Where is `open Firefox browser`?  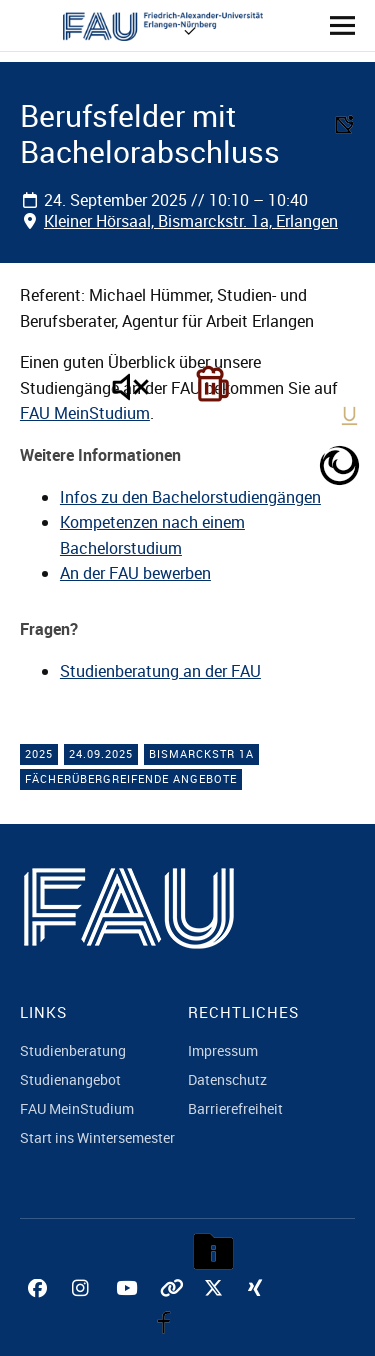 open Firefox browser is located at coordinates (339, 465).